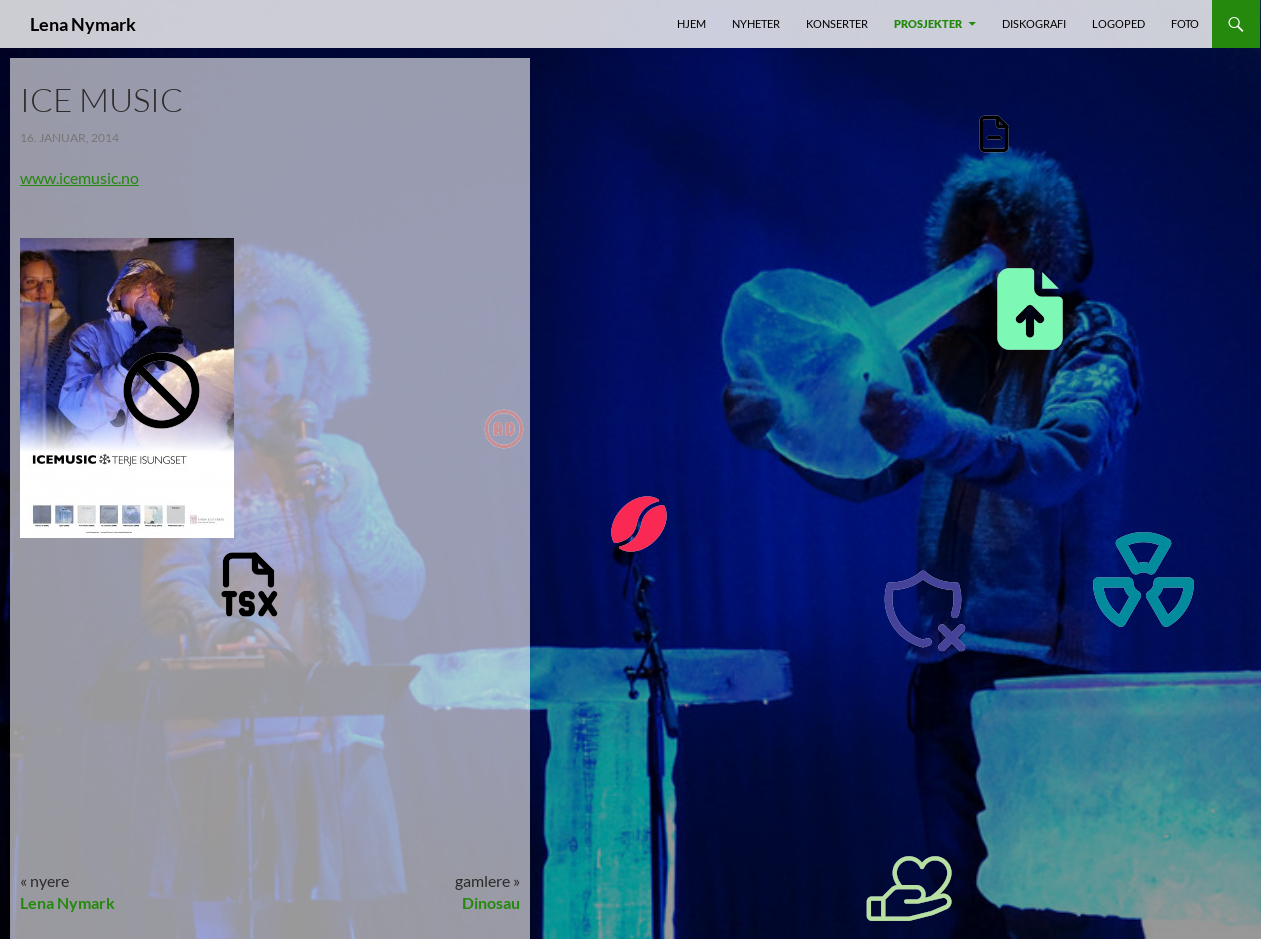 The image size is (1261, 939). What do you see at coordinates (1143, 582) in the screenshot?
I see `indicates hazardous or radioactive content warning` at bounding box center [1143, 582].